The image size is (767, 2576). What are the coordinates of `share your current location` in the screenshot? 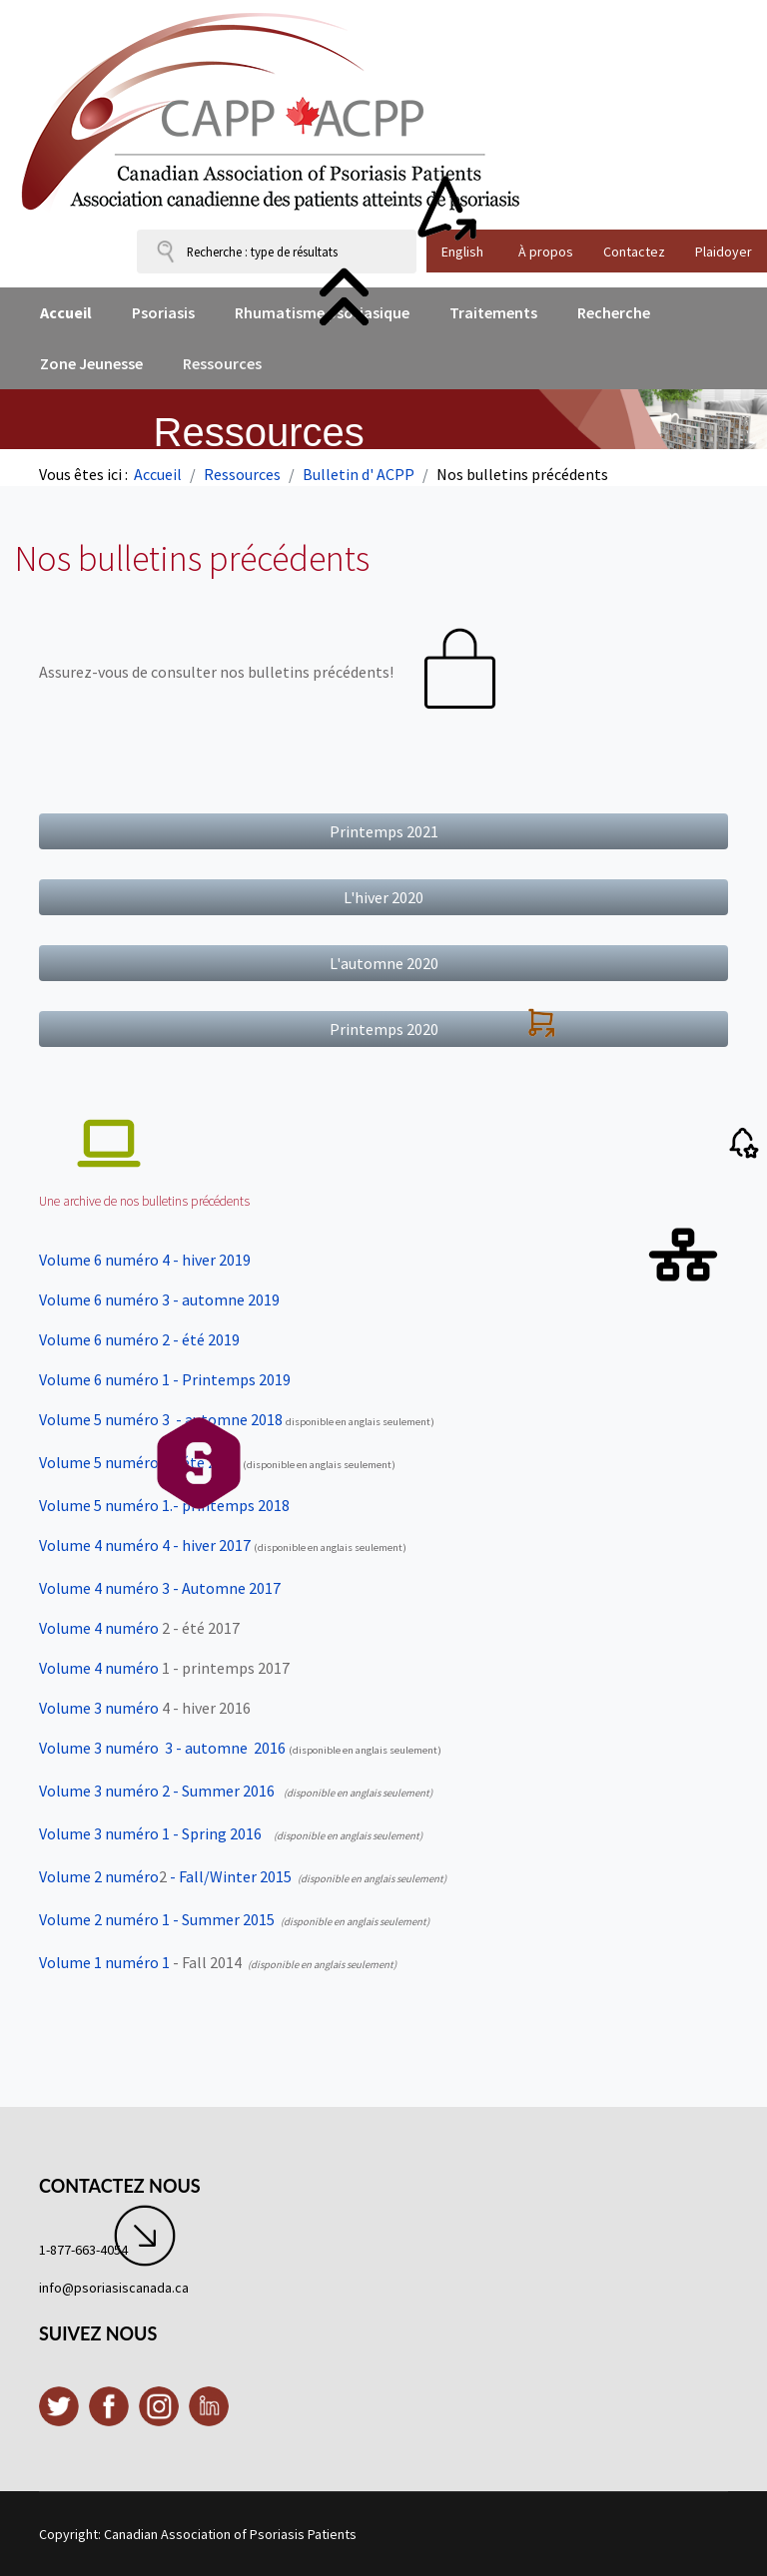 It's located at (445, 207).